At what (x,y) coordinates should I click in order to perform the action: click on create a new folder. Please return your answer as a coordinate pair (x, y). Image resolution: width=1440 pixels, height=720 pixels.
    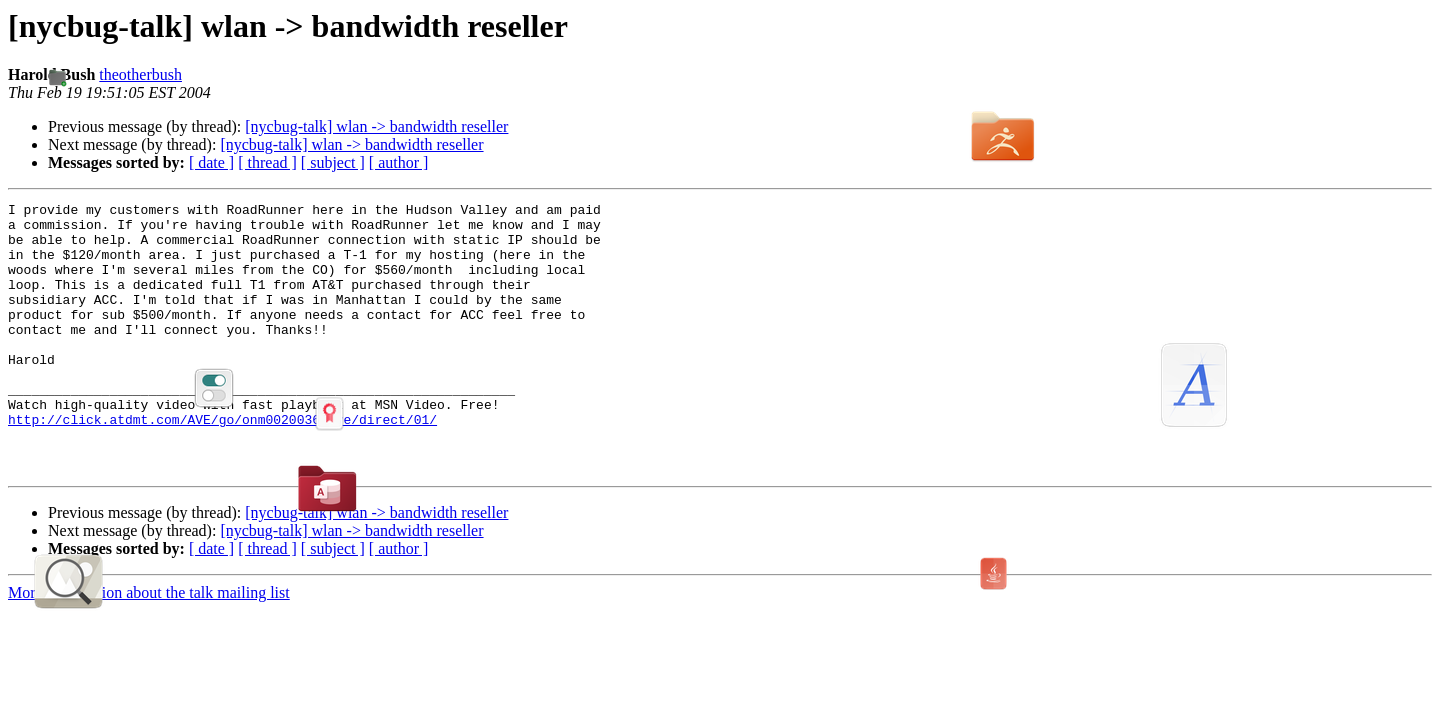
    Looking at the image, I should click on (57, 77).